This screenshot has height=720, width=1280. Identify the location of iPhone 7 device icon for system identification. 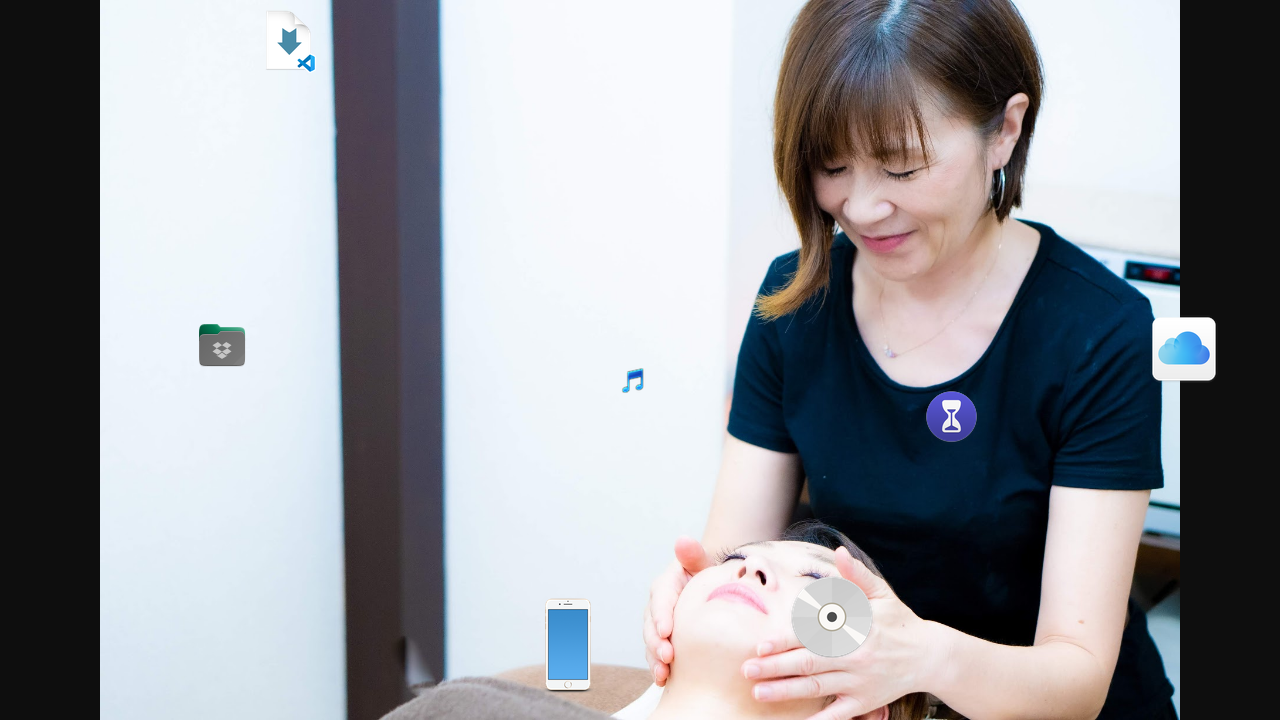
(568, 646).